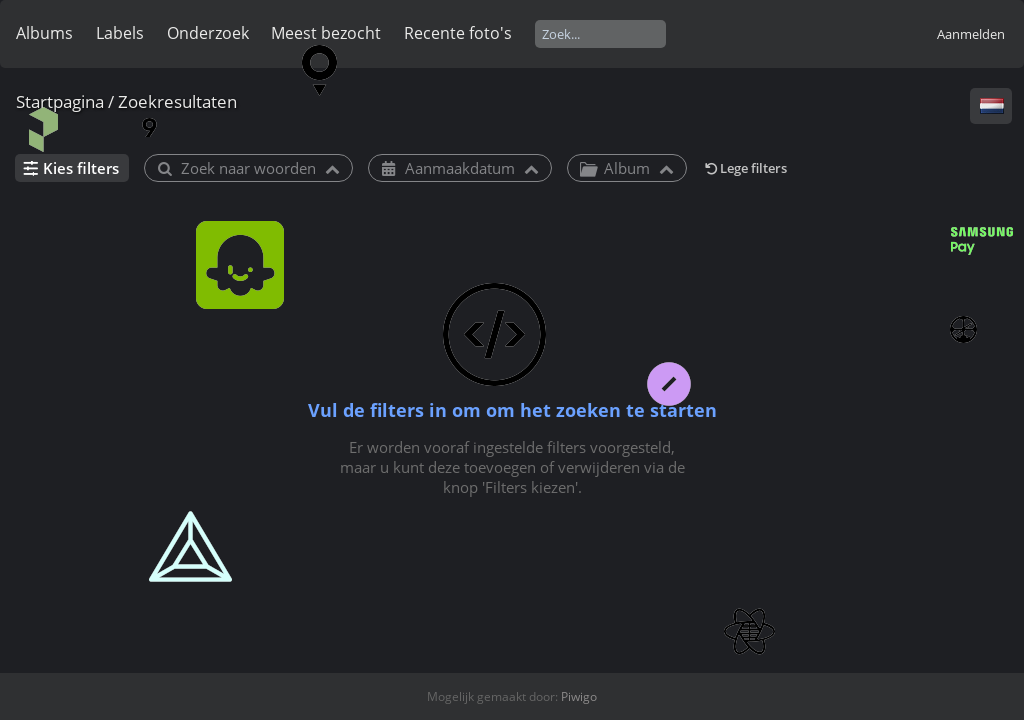 This screenshot has height=720, width=1024. What do you see at coordinates (494, 334) in the screenshot?
I see `codecrafters logo` at bounding box center [494, 334].